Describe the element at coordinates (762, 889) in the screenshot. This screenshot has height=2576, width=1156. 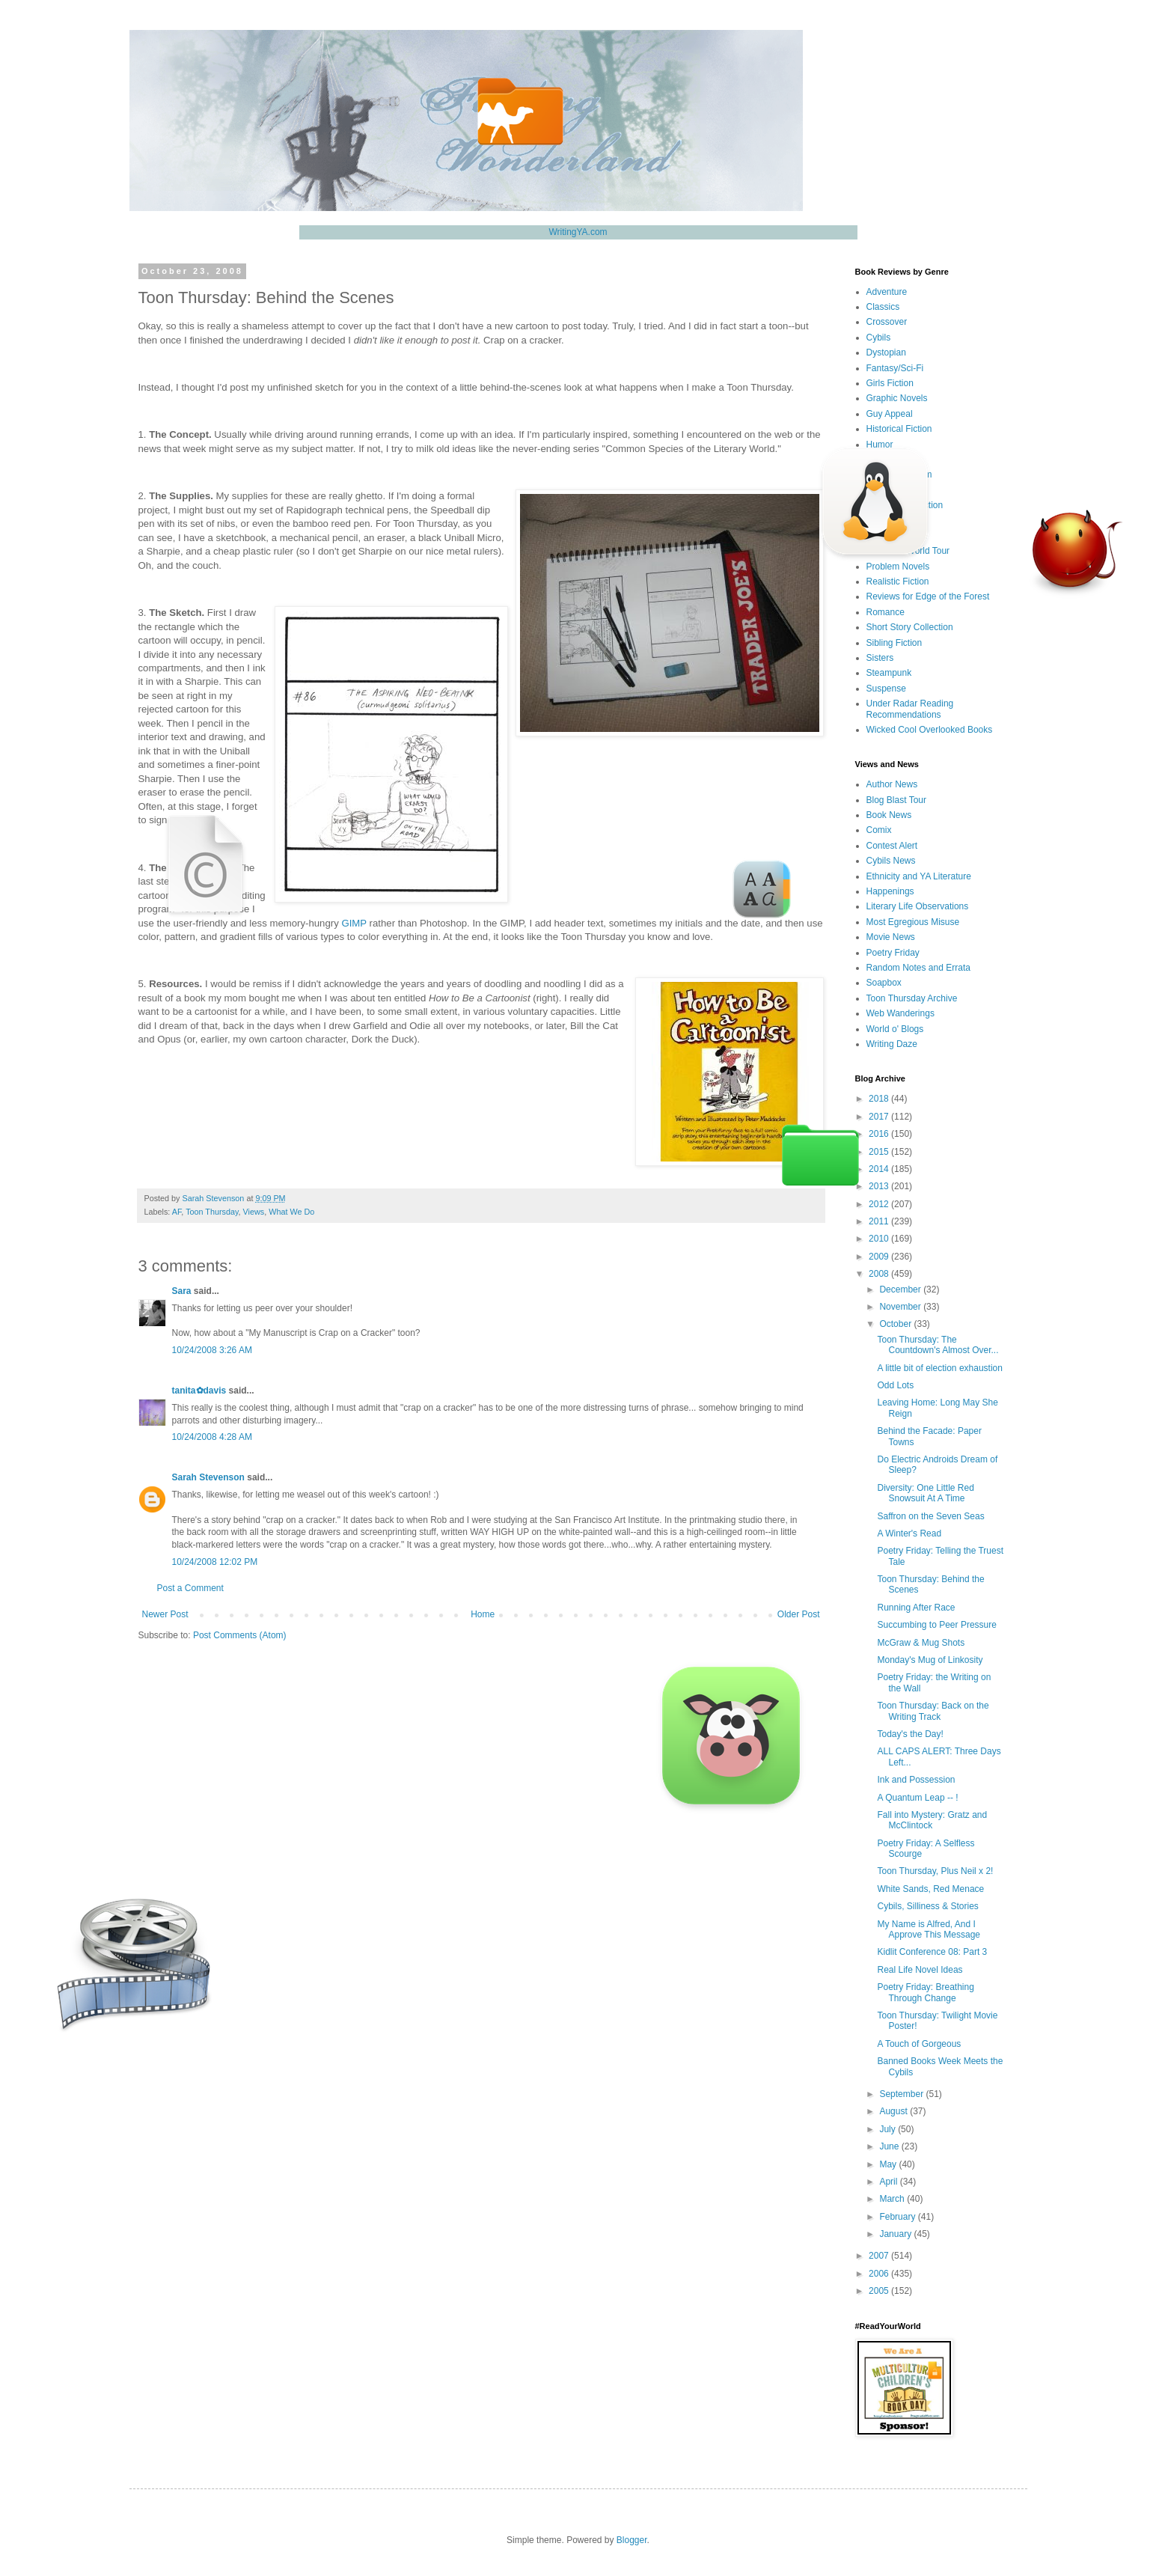
I see `open the fonts management app` at that location.